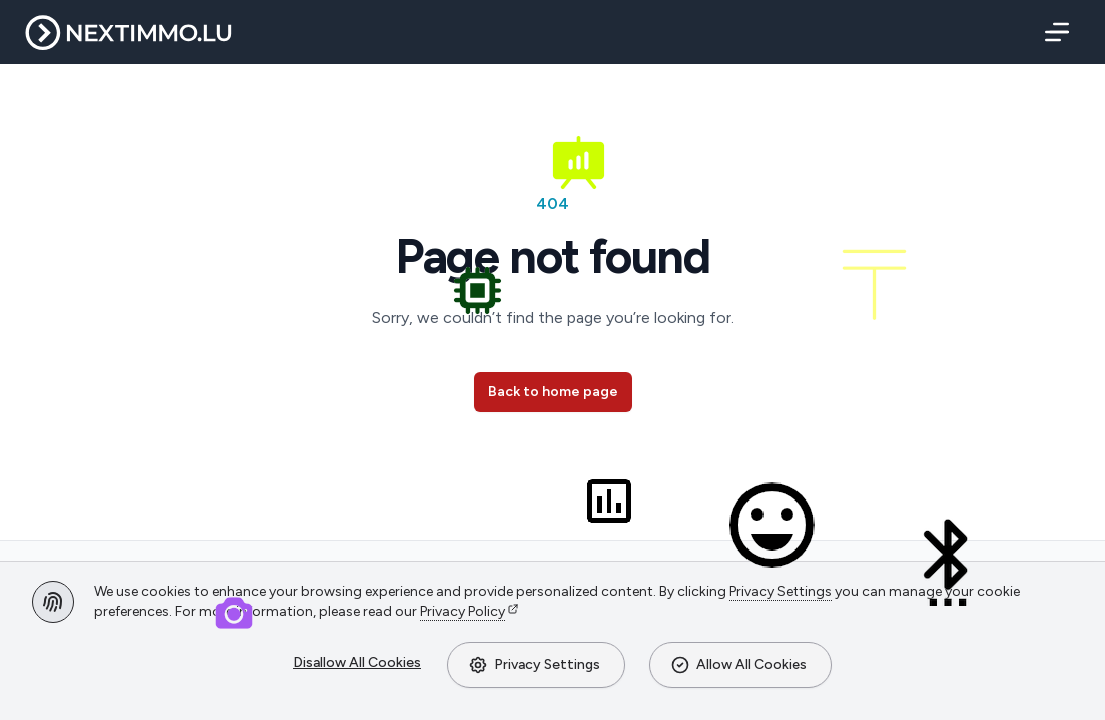  Describe the element at coordinates (477, 290) in the screenshot. I see `view hardware or processor information` at that location.